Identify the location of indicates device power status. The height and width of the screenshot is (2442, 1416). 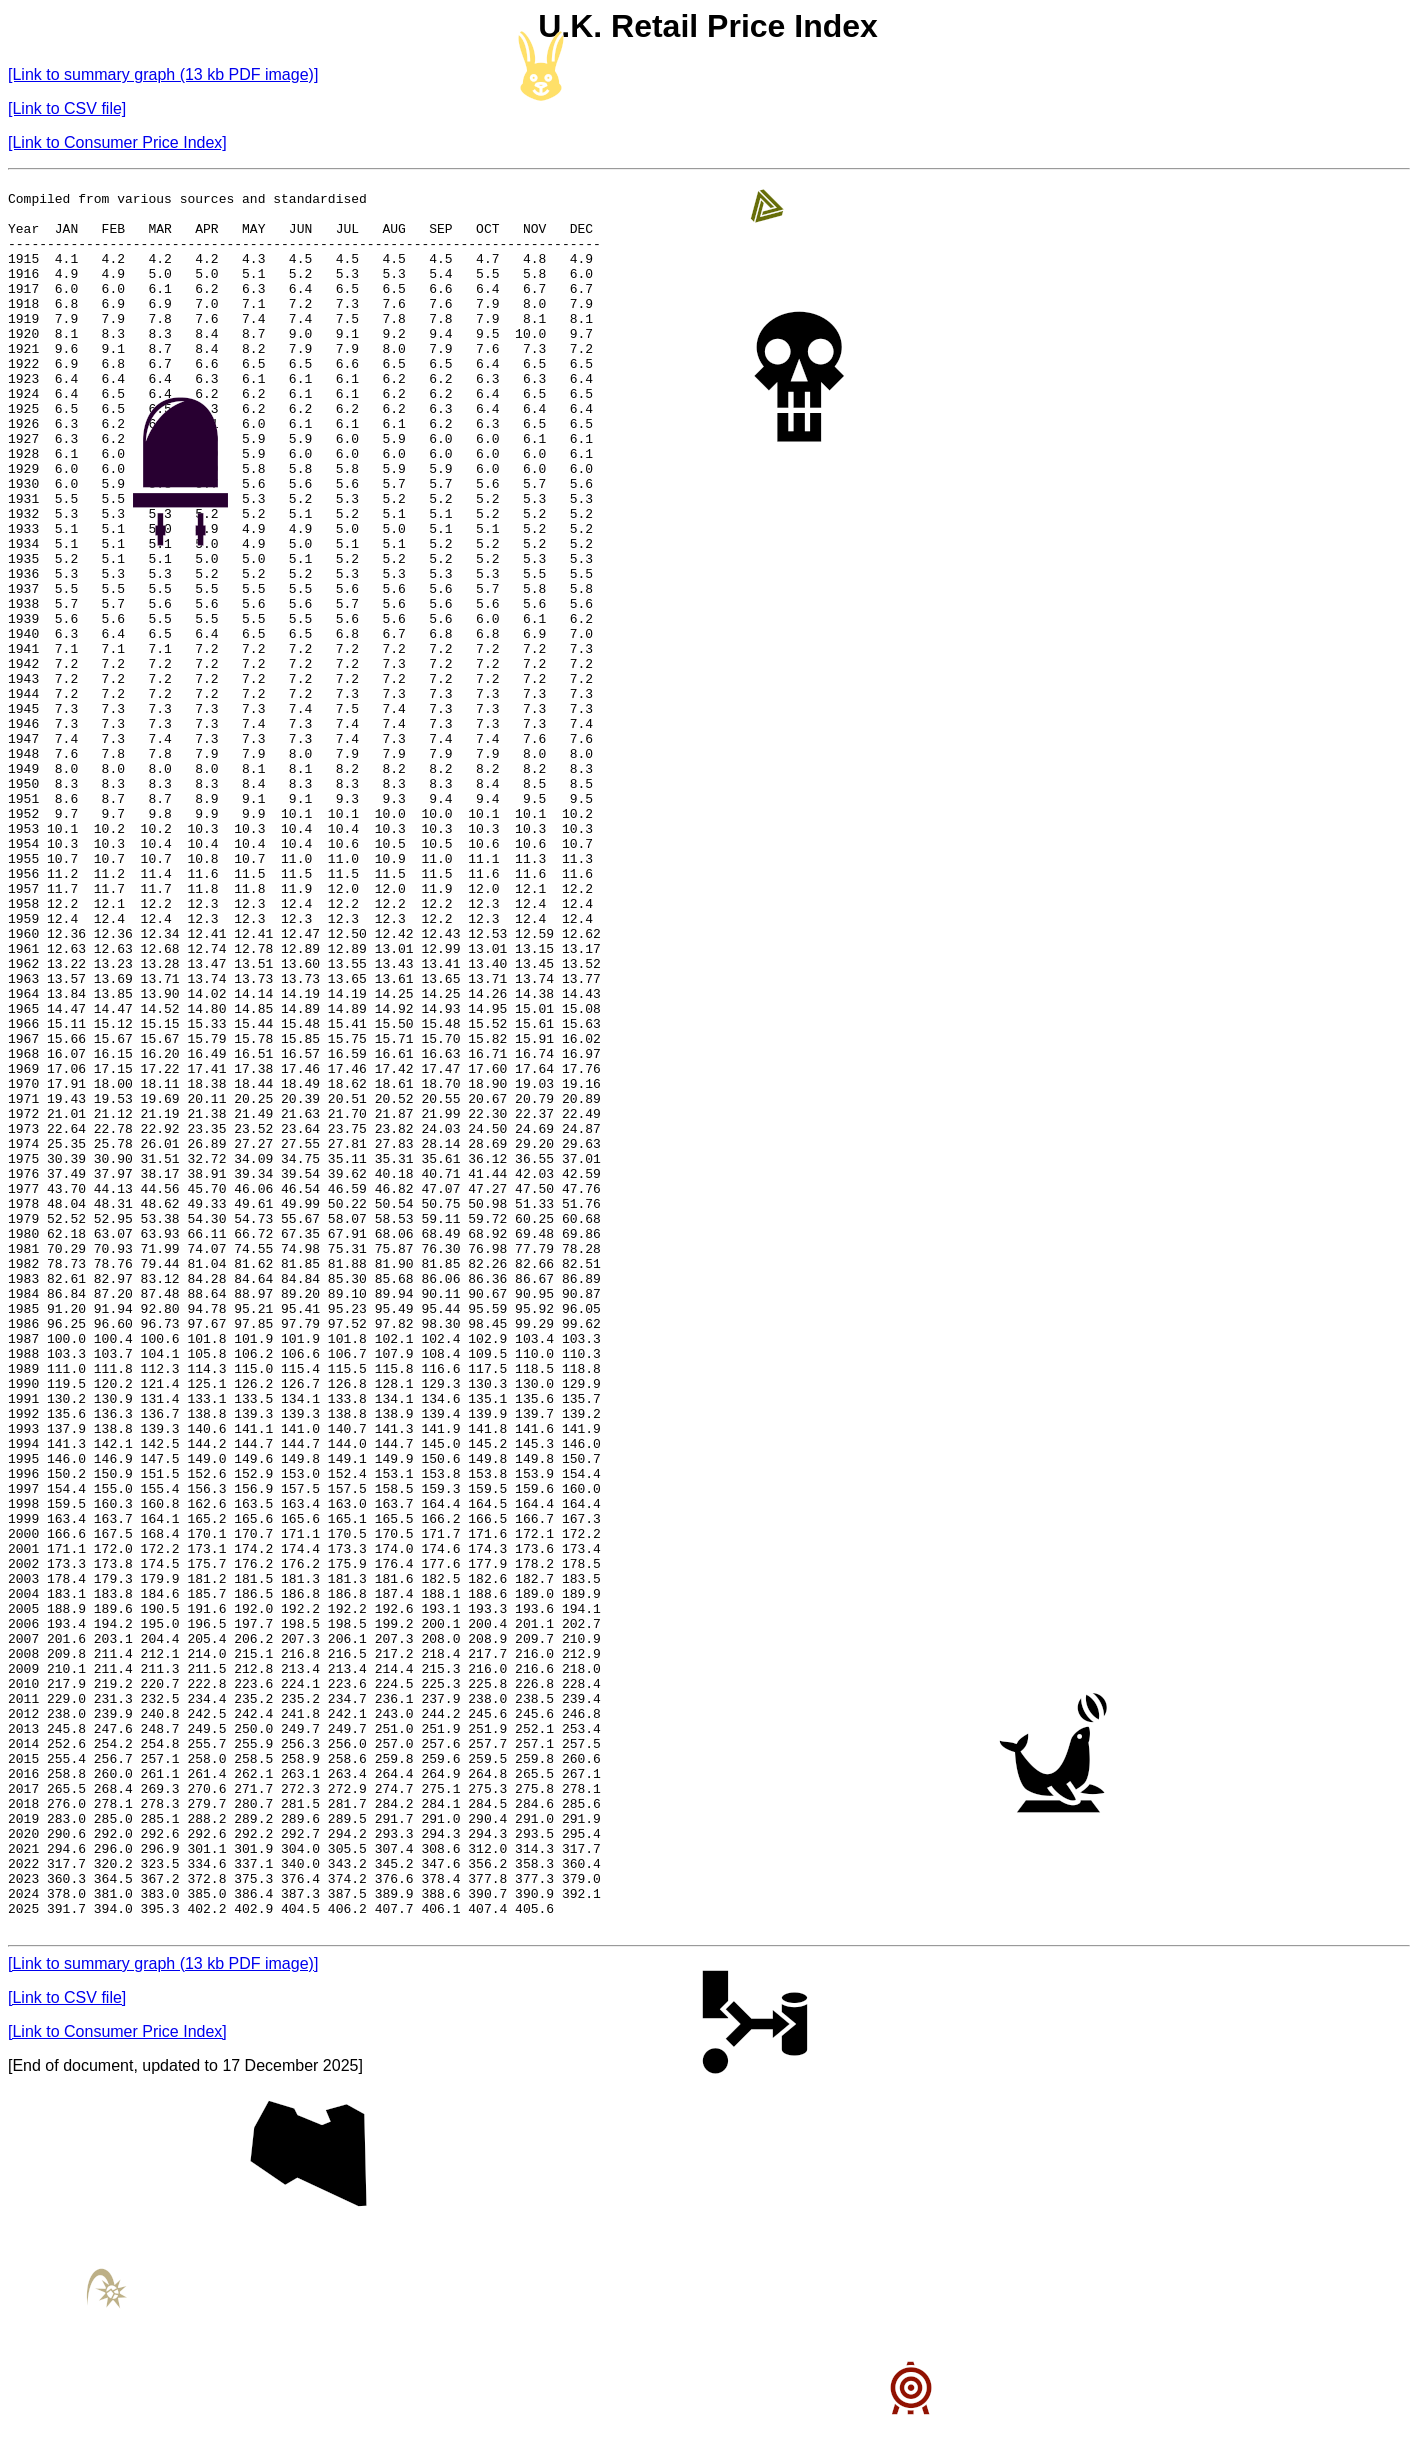
(180, 471).